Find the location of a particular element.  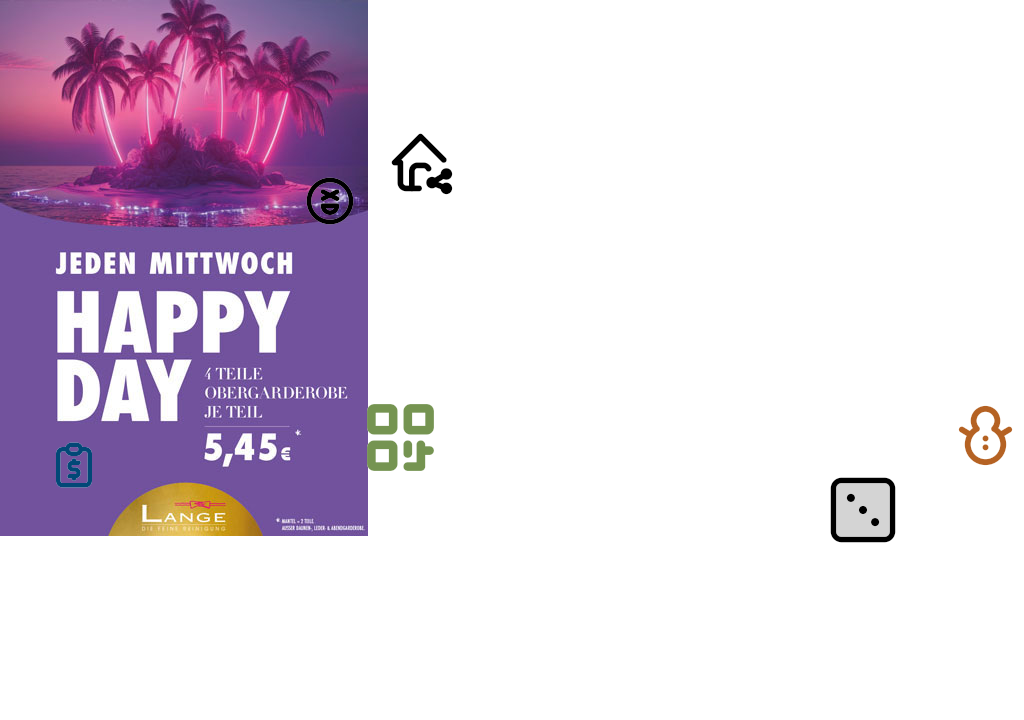

indicates winter or cold weather conditions is located at coordinates (985, 435).